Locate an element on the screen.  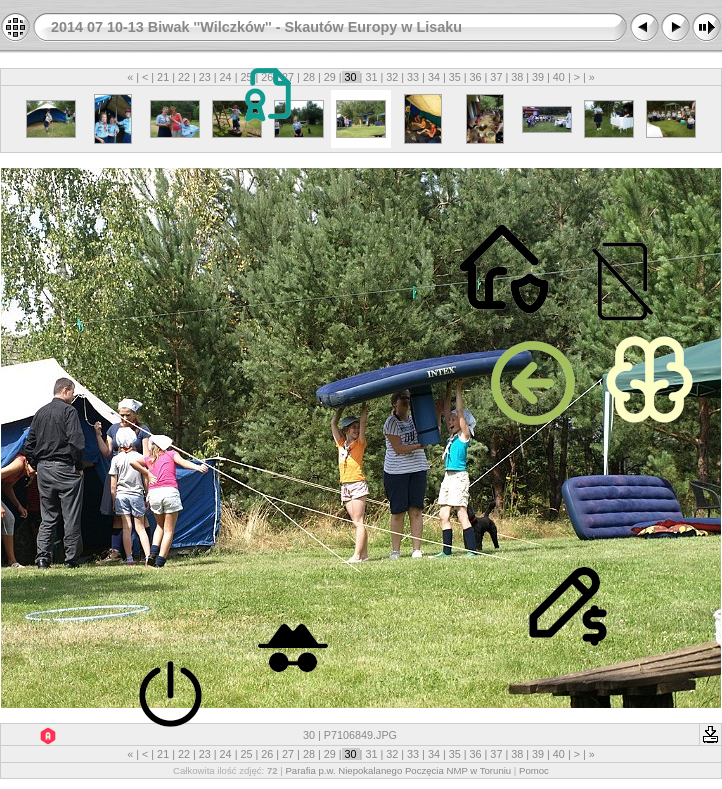
enable incognito or private browsing mode is located at coordinates (293, 648).